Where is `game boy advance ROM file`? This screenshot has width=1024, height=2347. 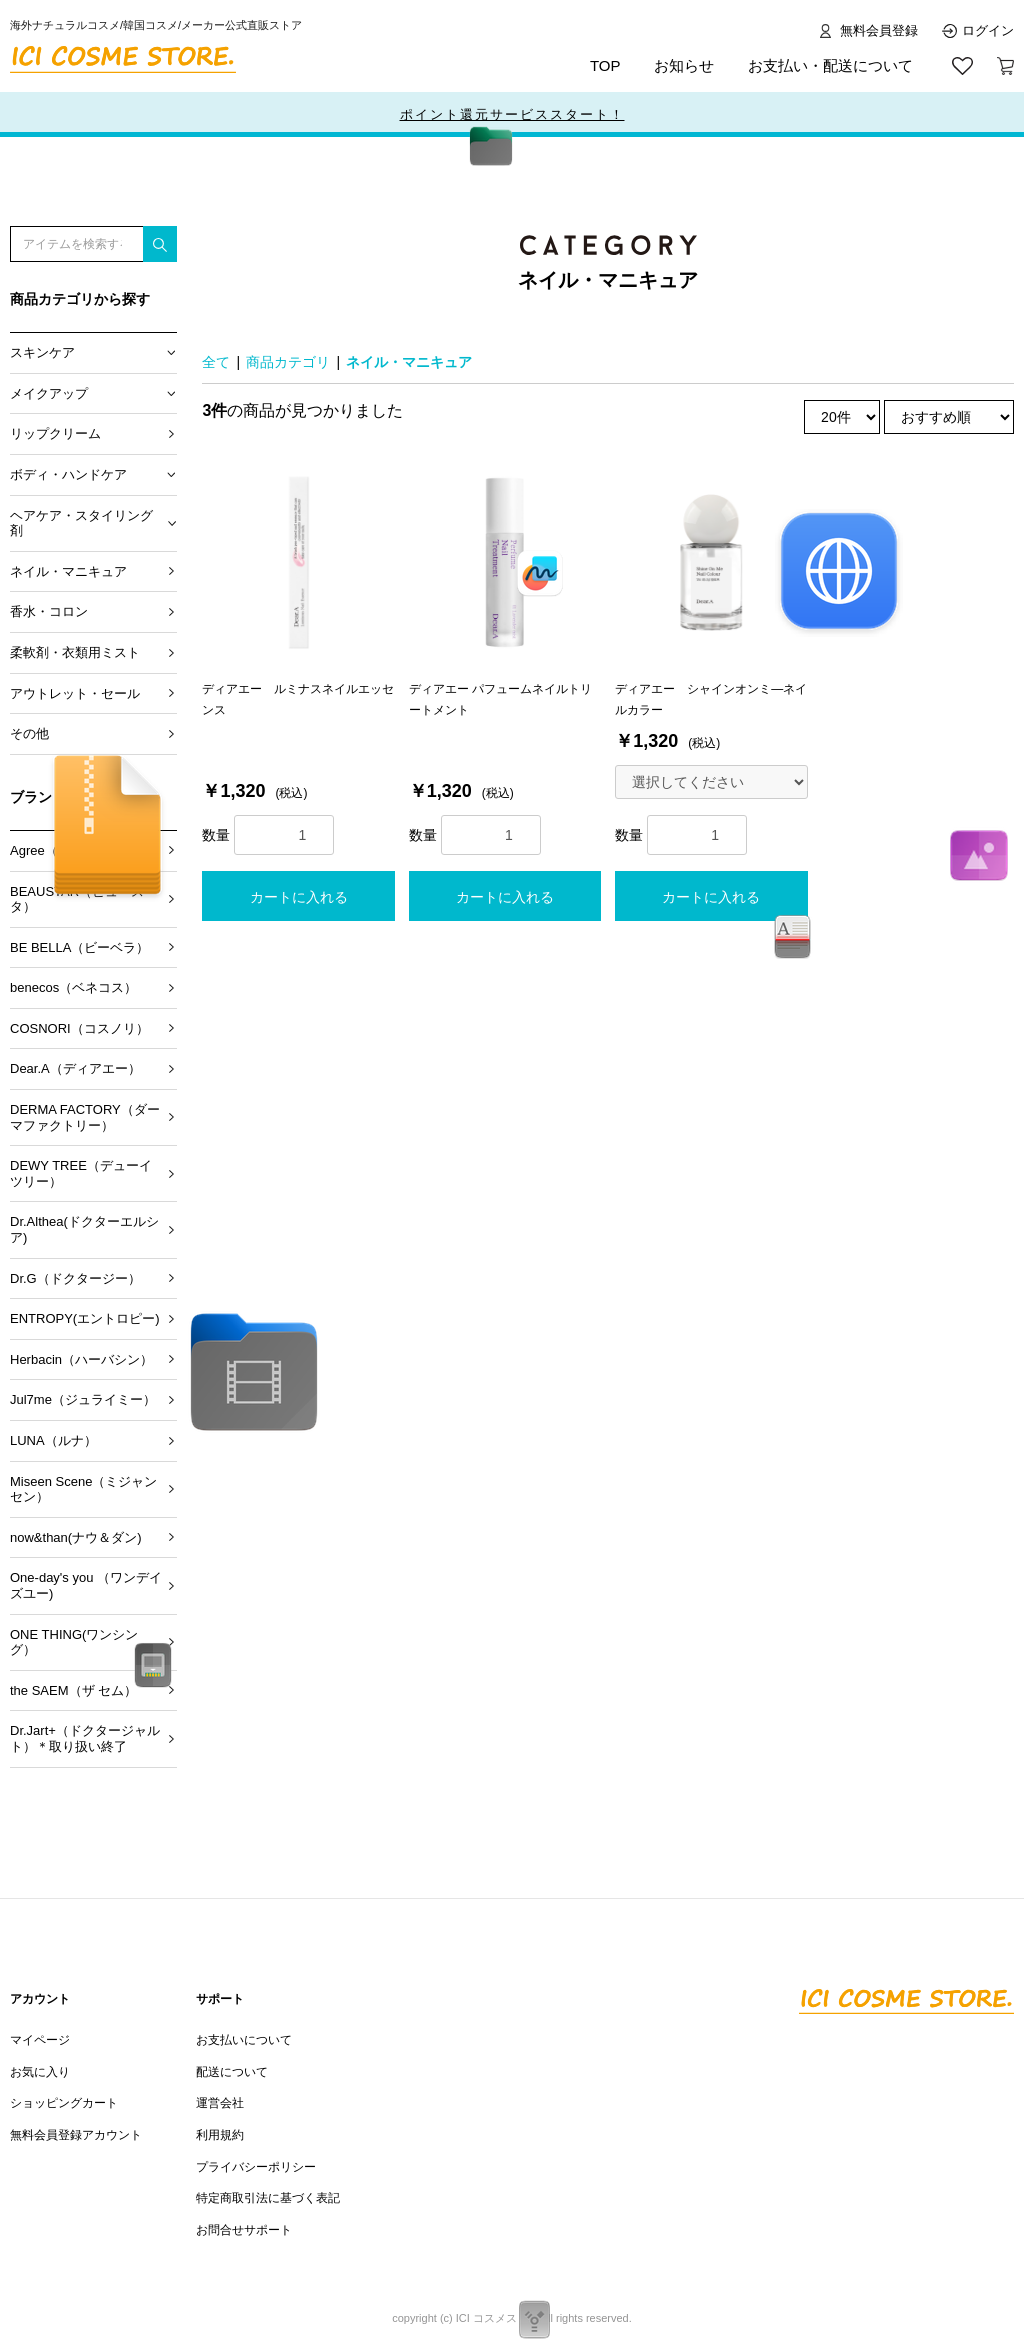
game boy advance ROM file is located at coordinates (153, 1665).